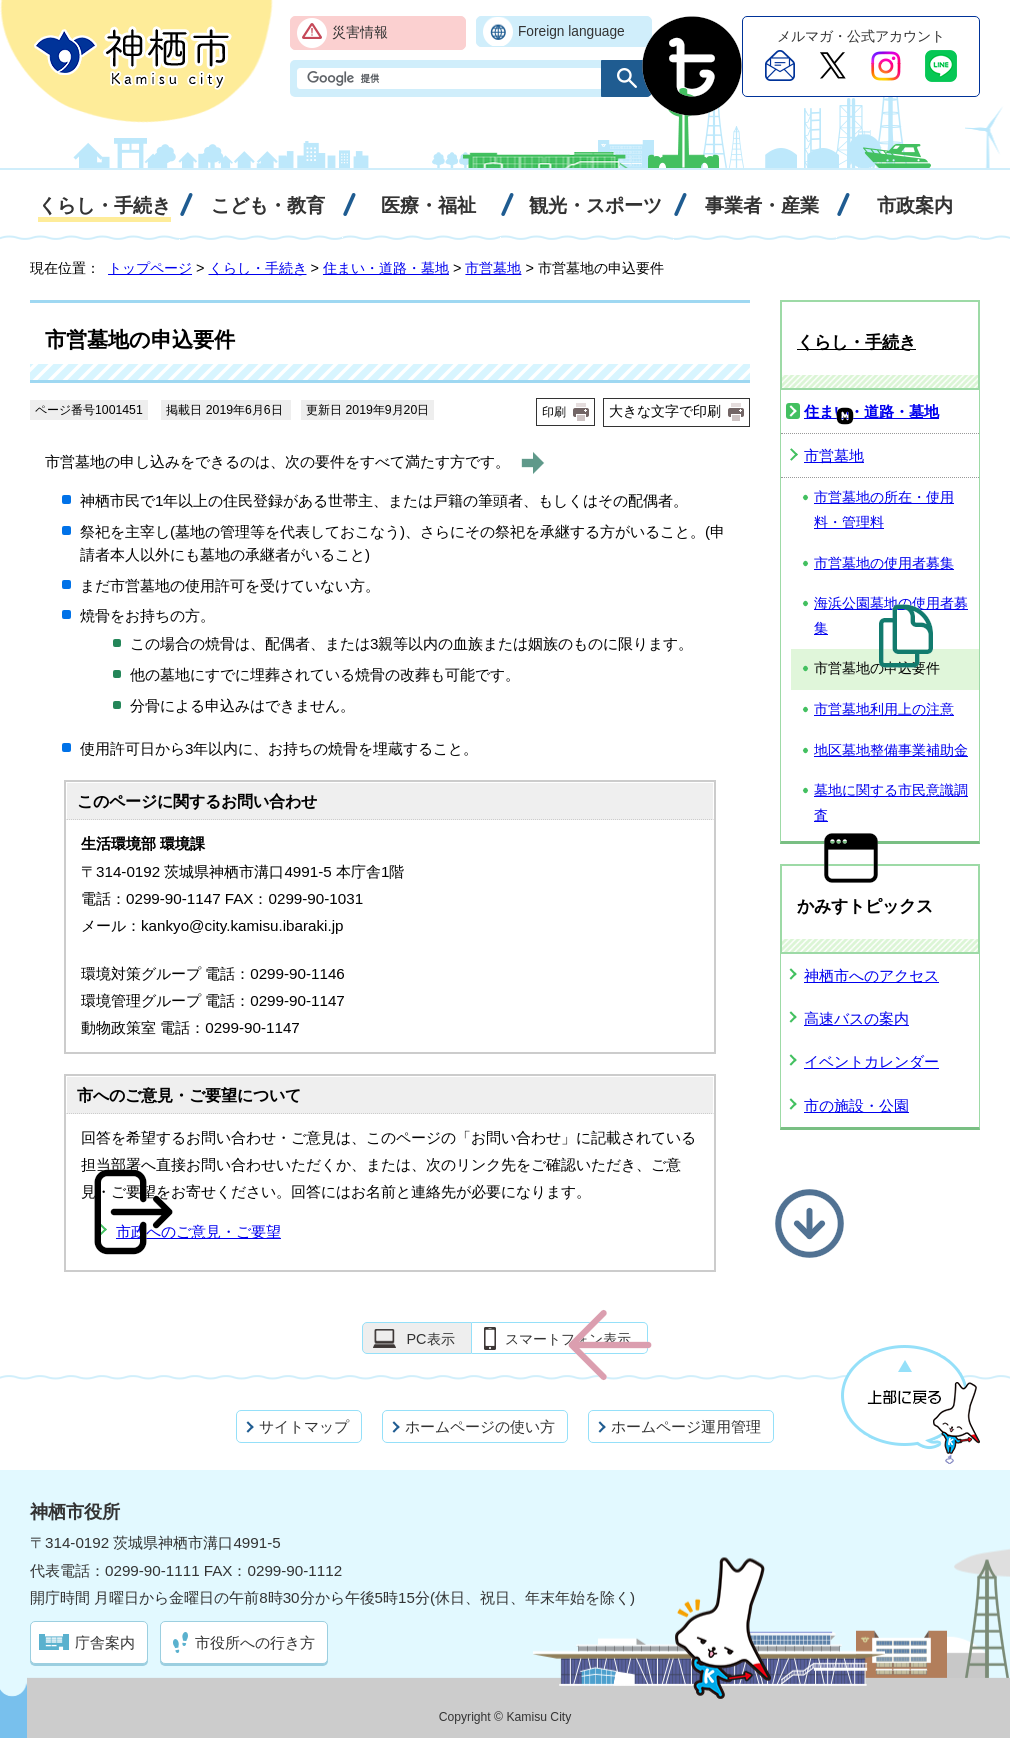 This screenshot has width=1010, height=1738. Describe the element at coordinates (851, 858) in the screenshot. I see `open a new window` at that location.